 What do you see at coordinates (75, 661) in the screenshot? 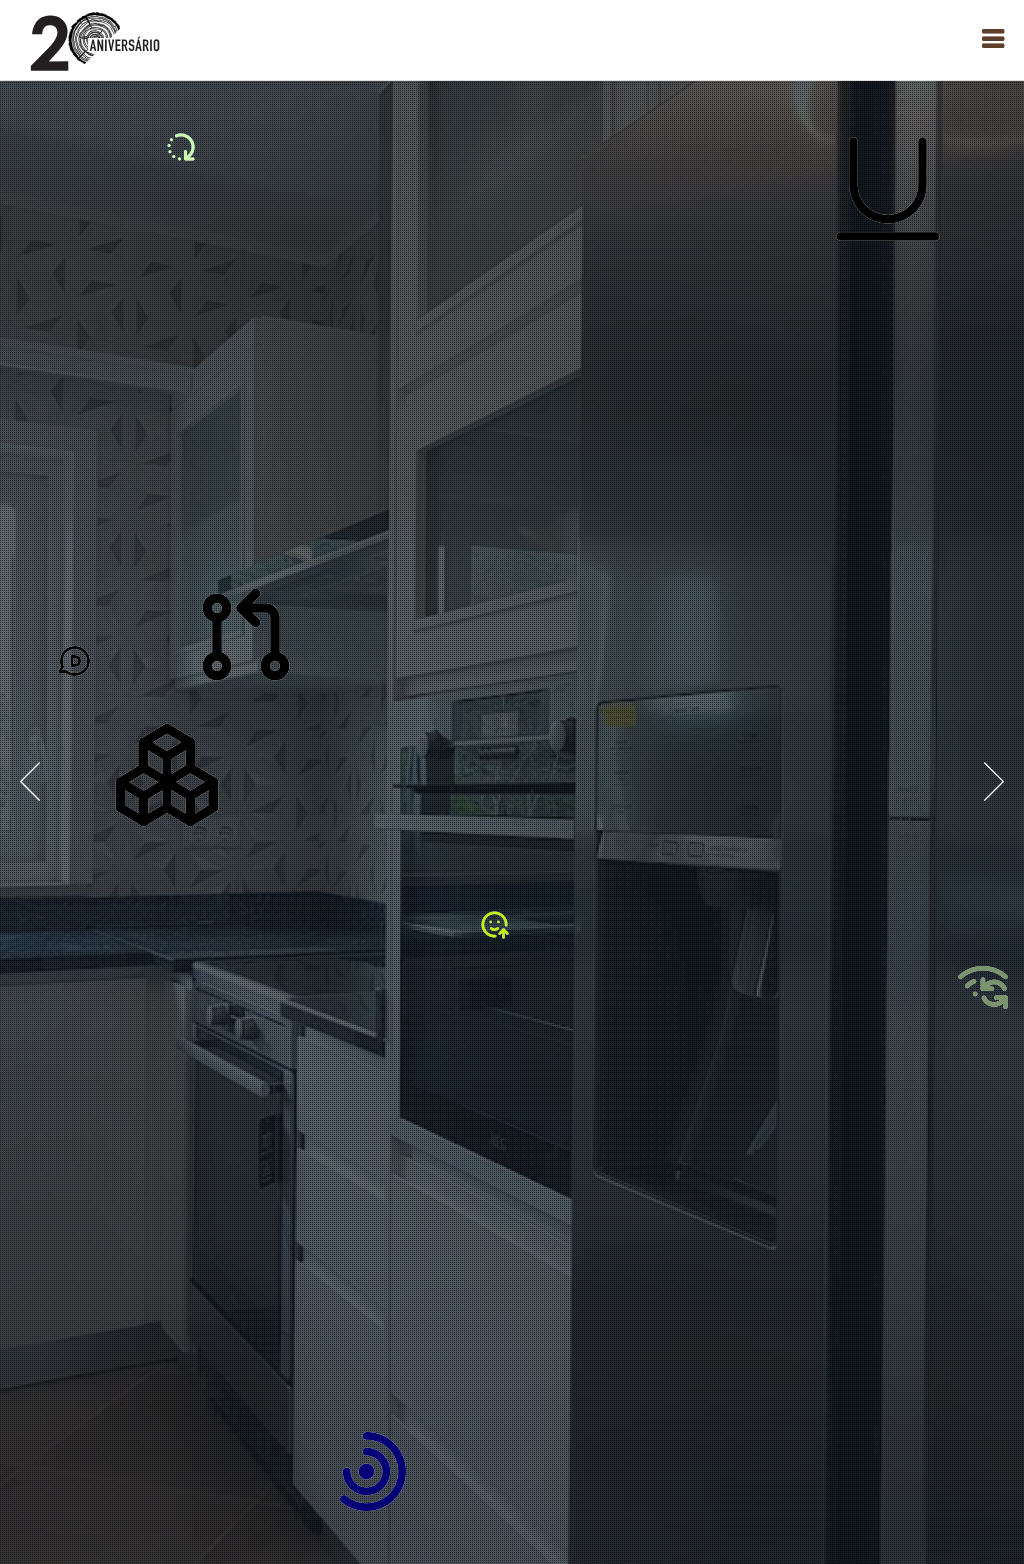
I see `disqus commenting platform logo` at bounding box center [75, 661].